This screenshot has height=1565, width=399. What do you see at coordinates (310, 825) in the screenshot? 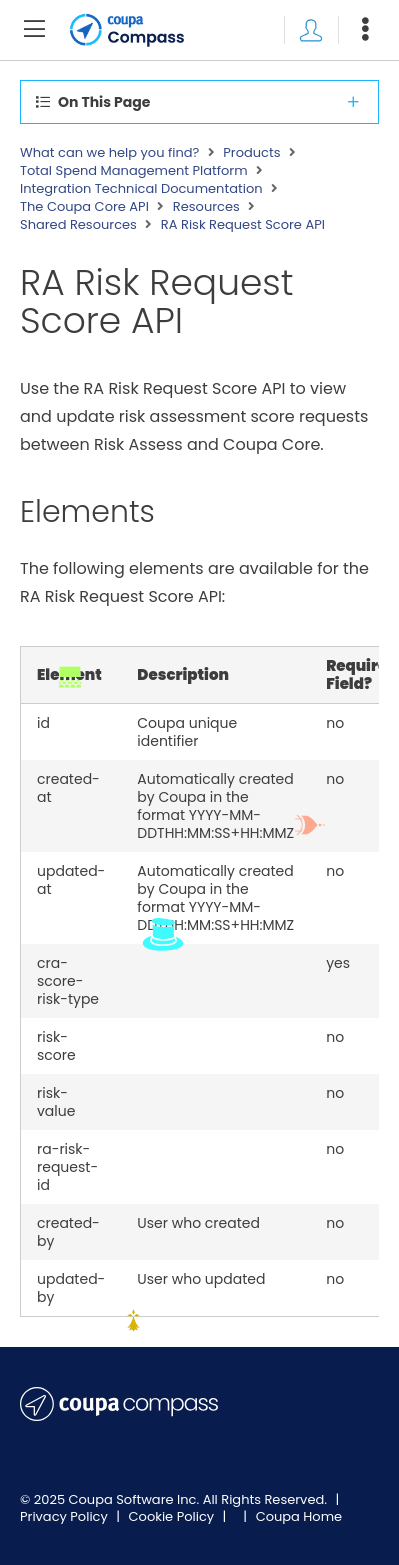
I see `XNOR logic gate symbol in circuit design tool` at bounding box center [310, 825].